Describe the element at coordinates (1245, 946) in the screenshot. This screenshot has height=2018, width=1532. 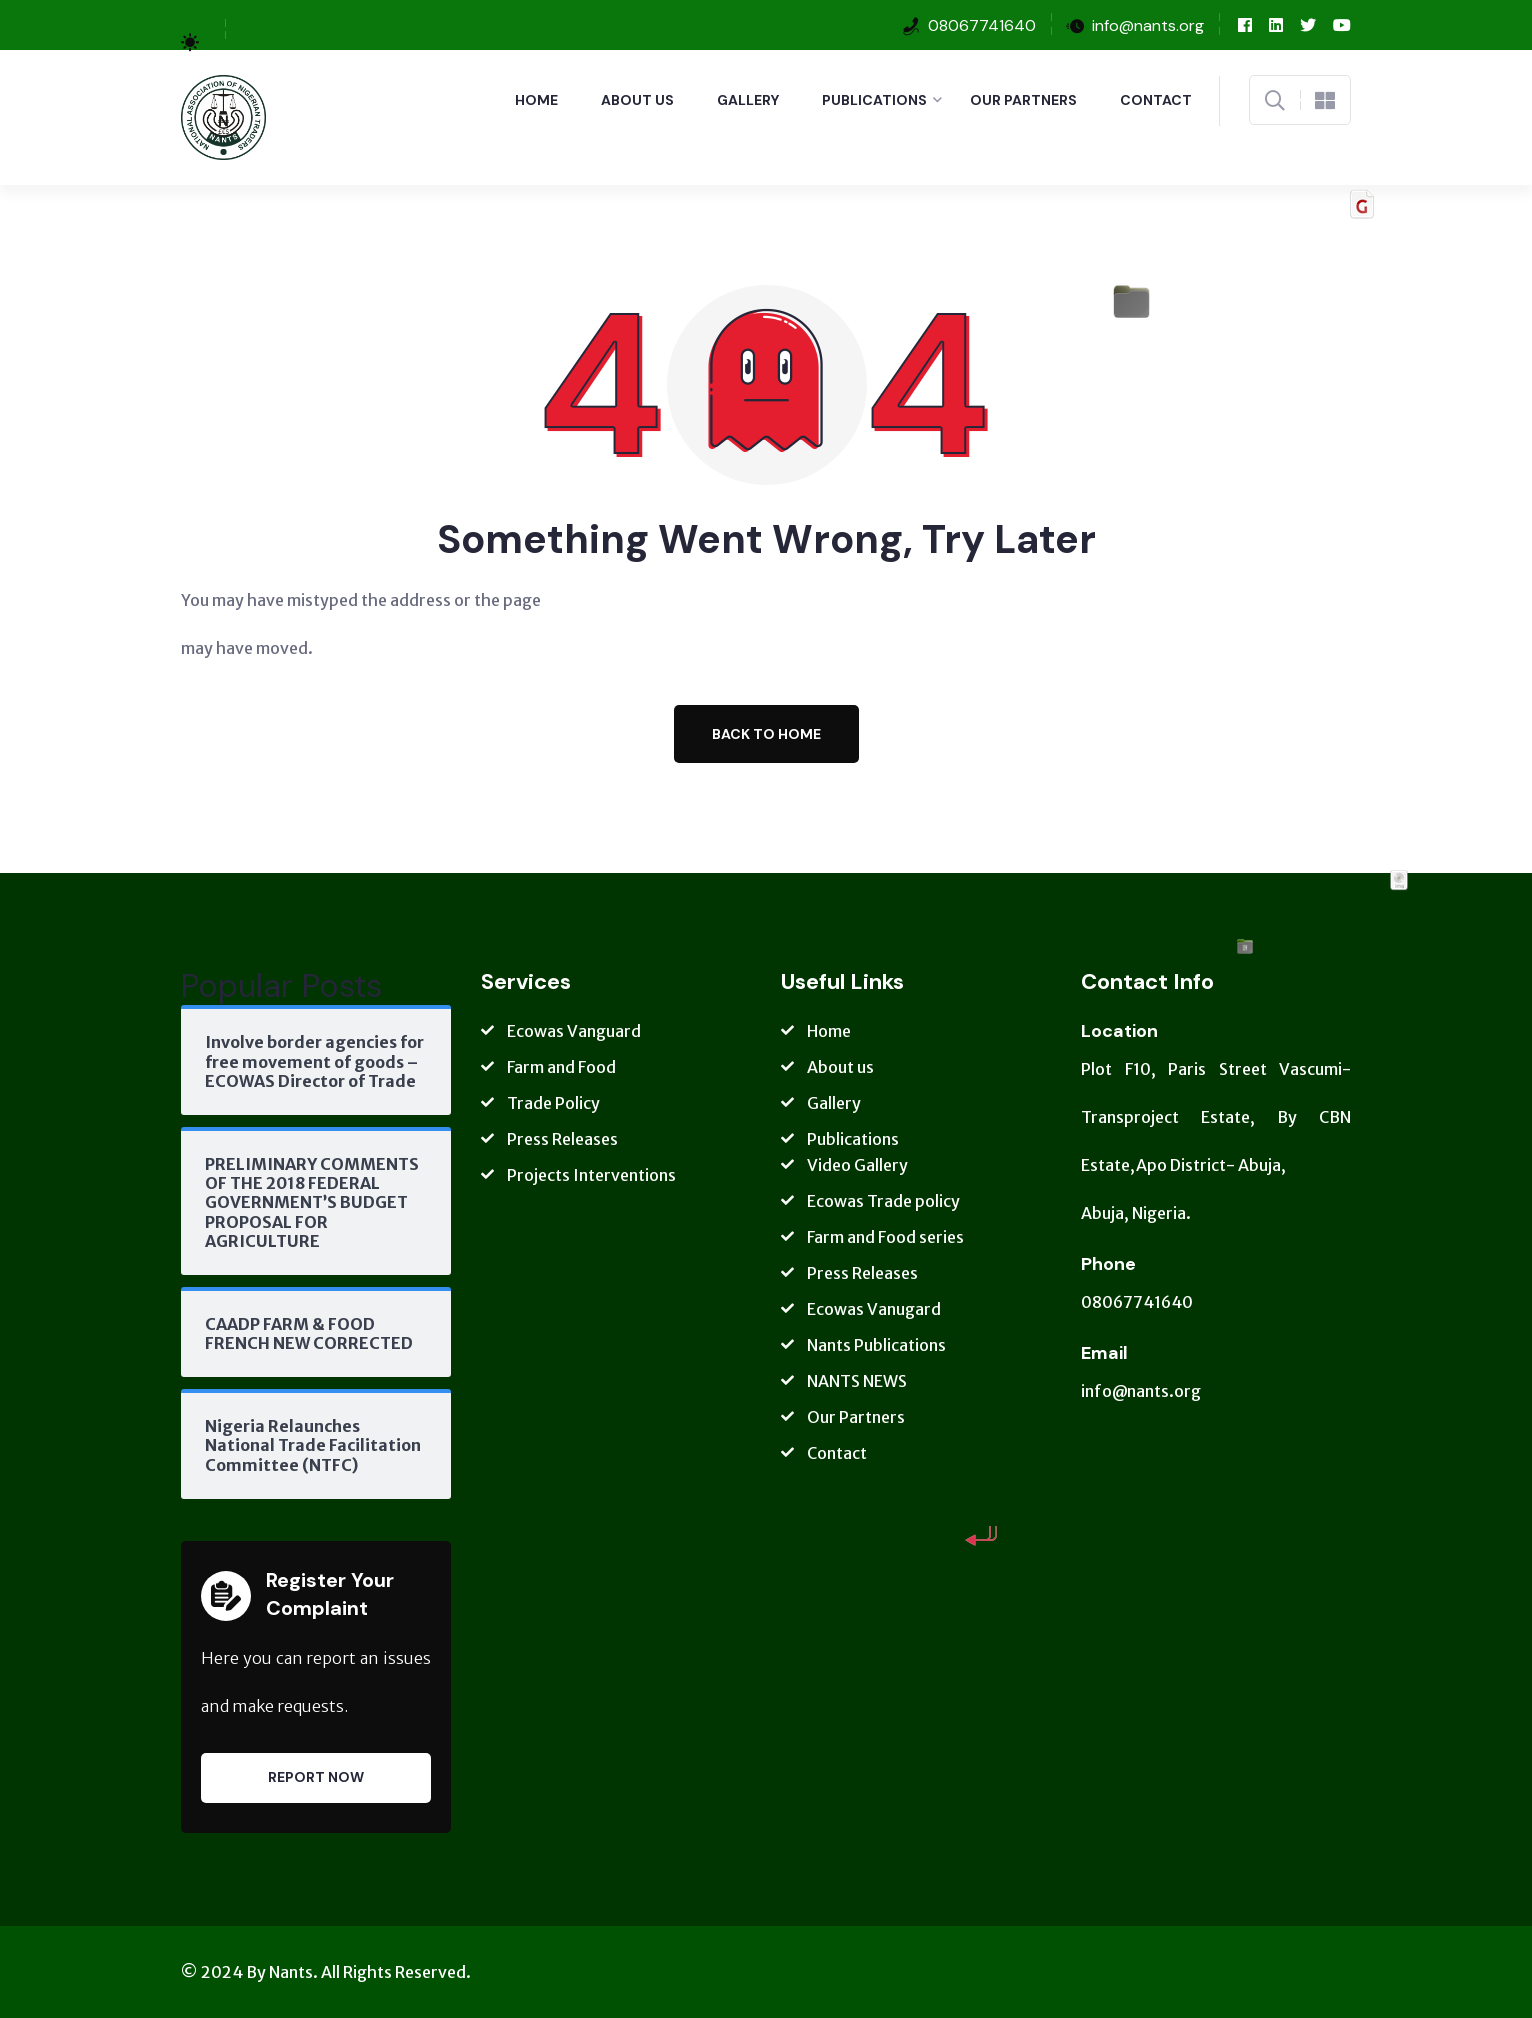
I see `open templates folder` at that location.